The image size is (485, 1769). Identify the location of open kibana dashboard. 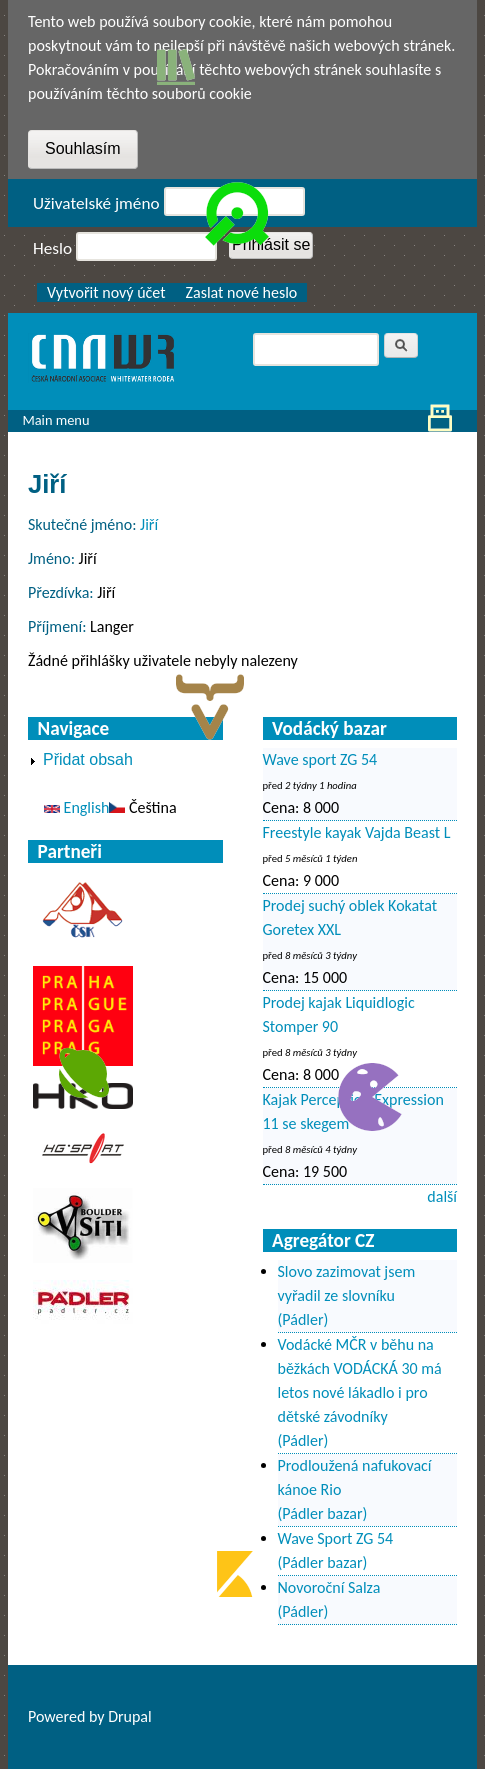
(235, 1574).